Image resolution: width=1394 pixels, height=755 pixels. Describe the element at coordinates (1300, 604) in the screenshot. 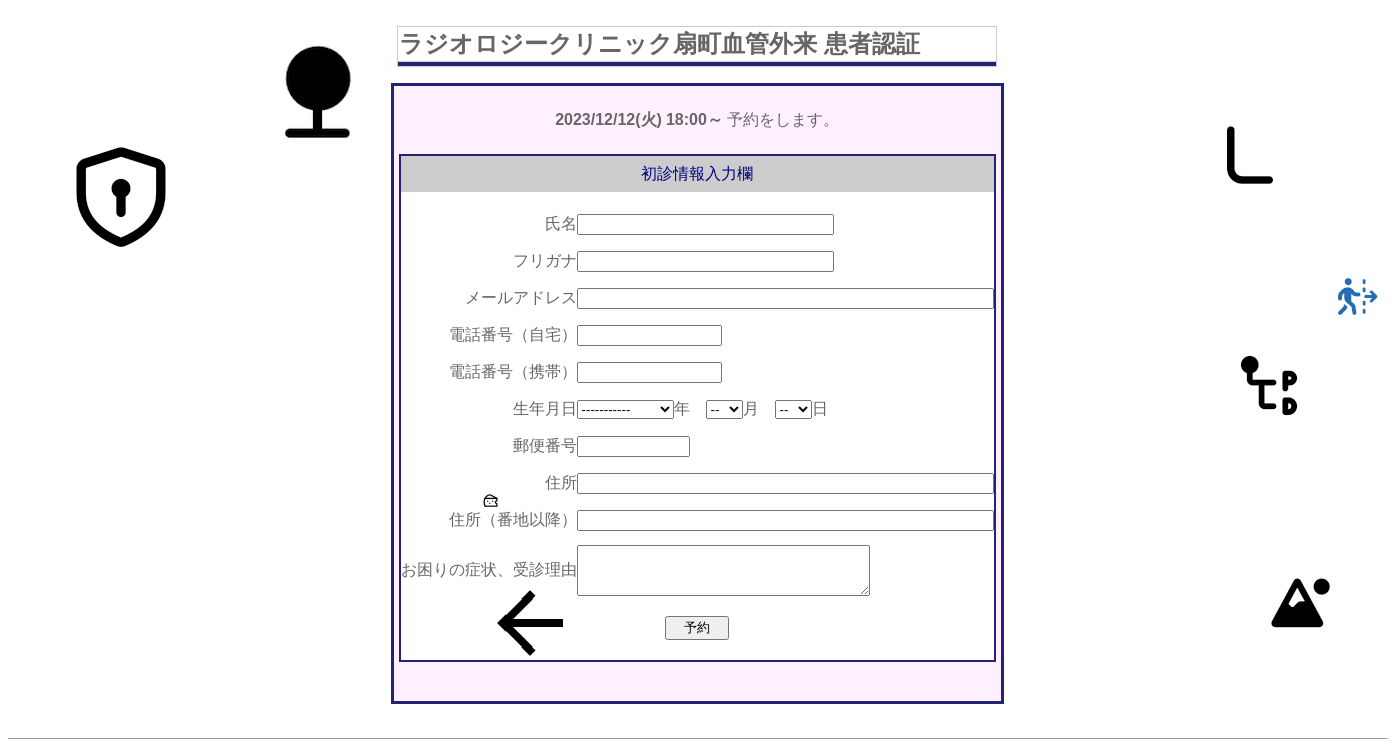

I see `view photos or gallery` at that location.